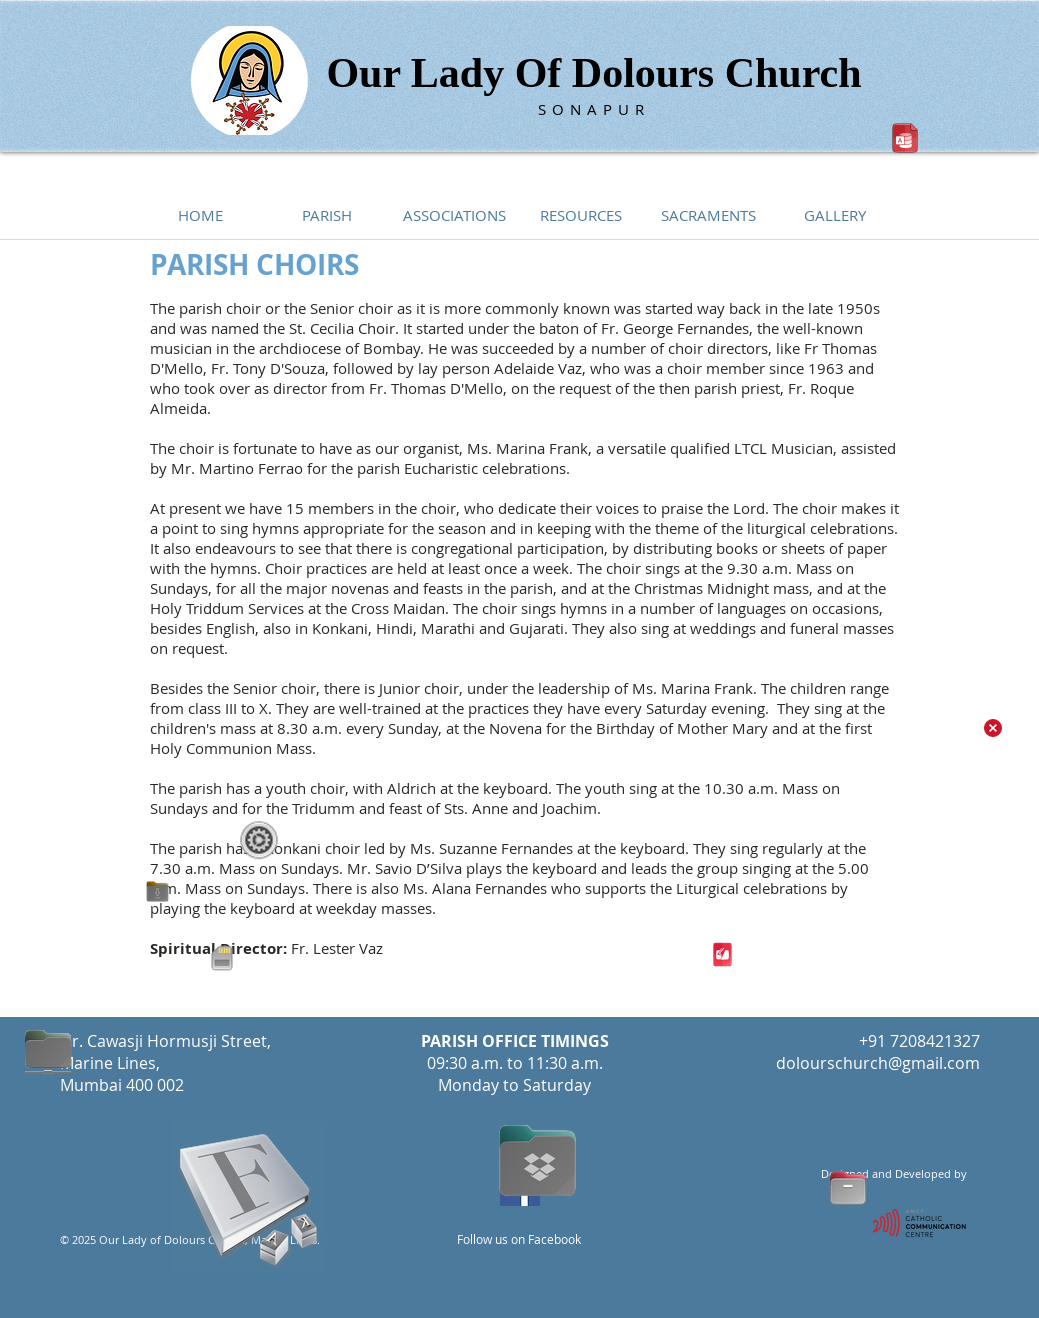 The height and width of the screenshot is (1318, 1039). I want to click on close the current window or dialog, so click(993, 728).